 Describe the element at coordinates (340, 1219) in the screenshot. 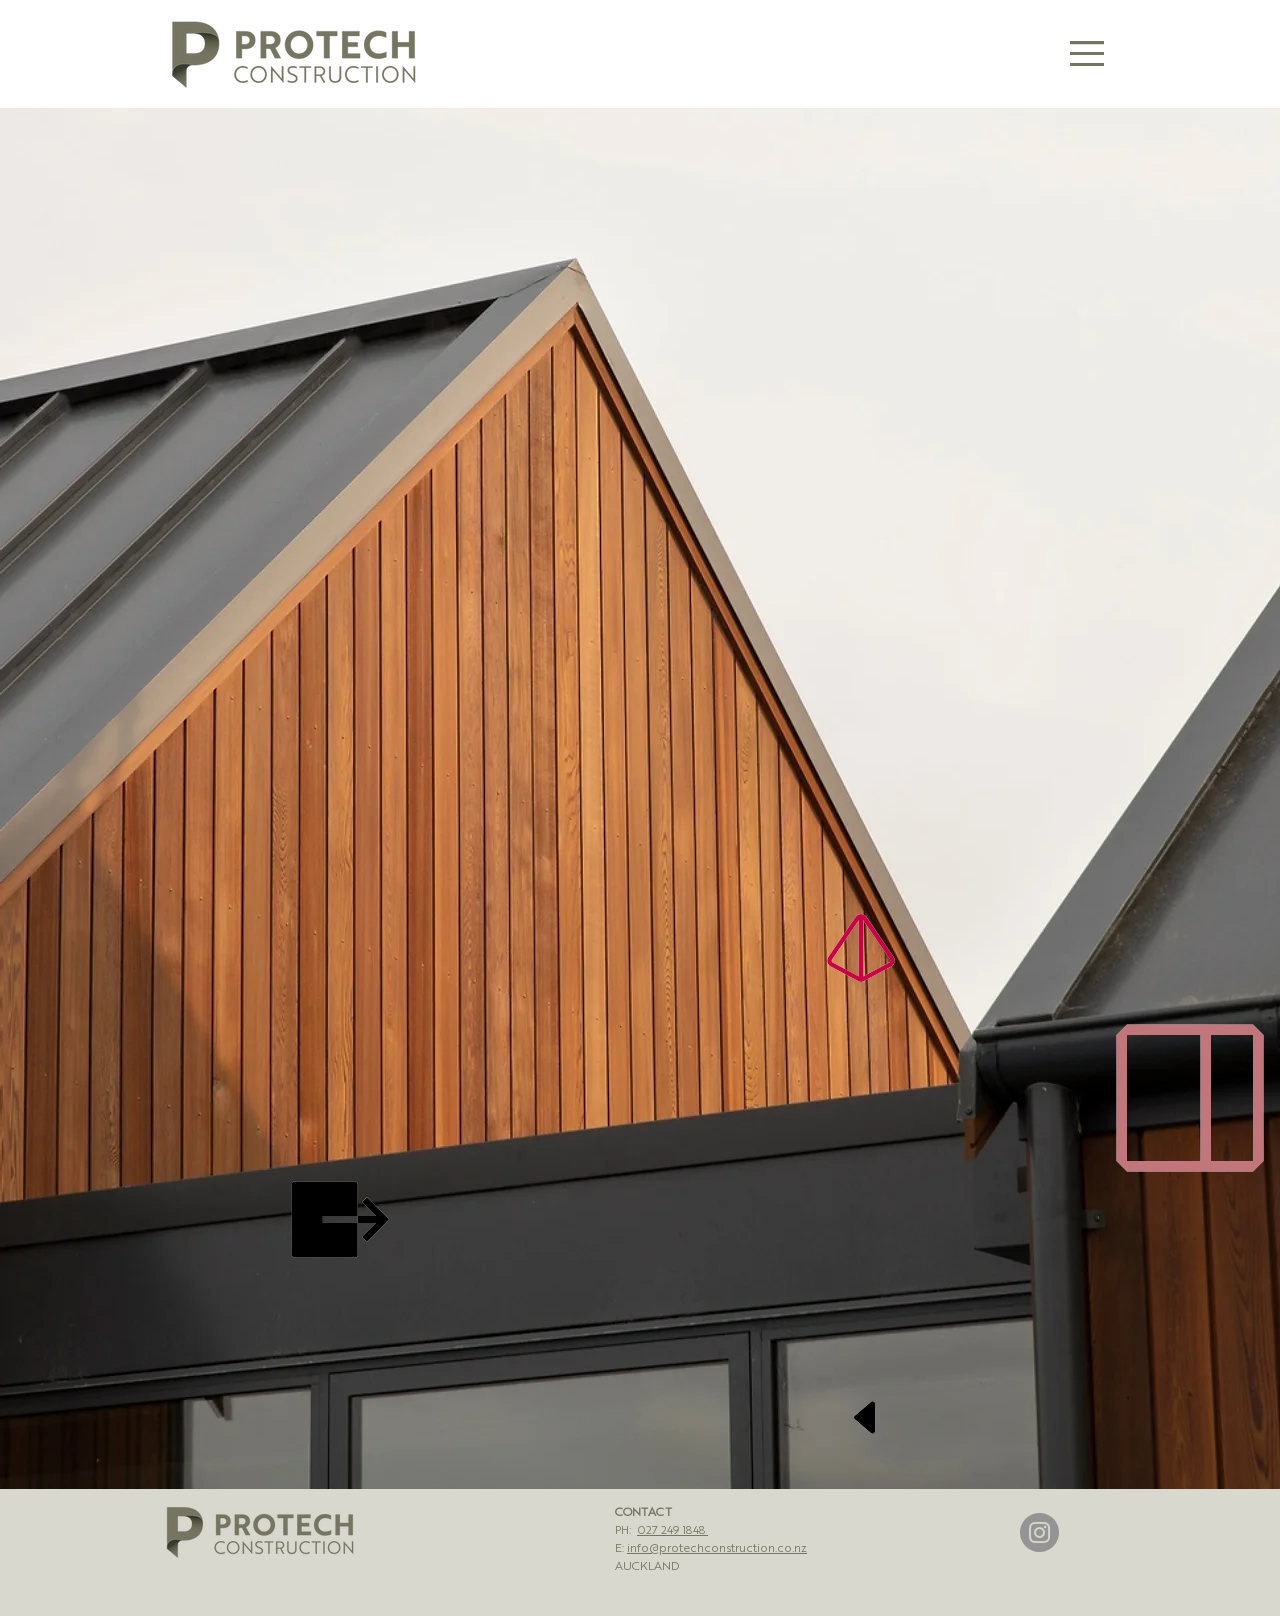

I see `log out of your account` at that location.